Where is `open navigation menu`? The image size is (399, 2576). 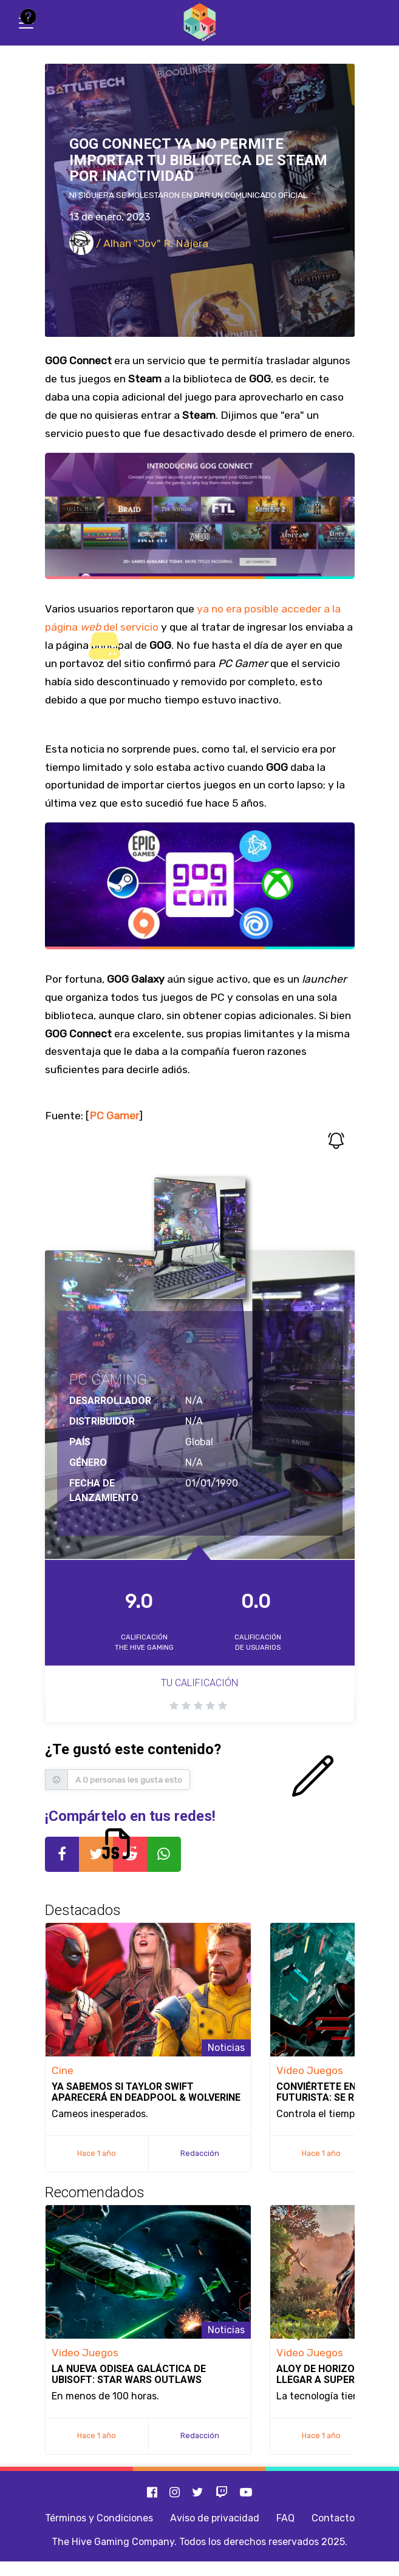 open navigation menu is located at coordinates (333, 2029).